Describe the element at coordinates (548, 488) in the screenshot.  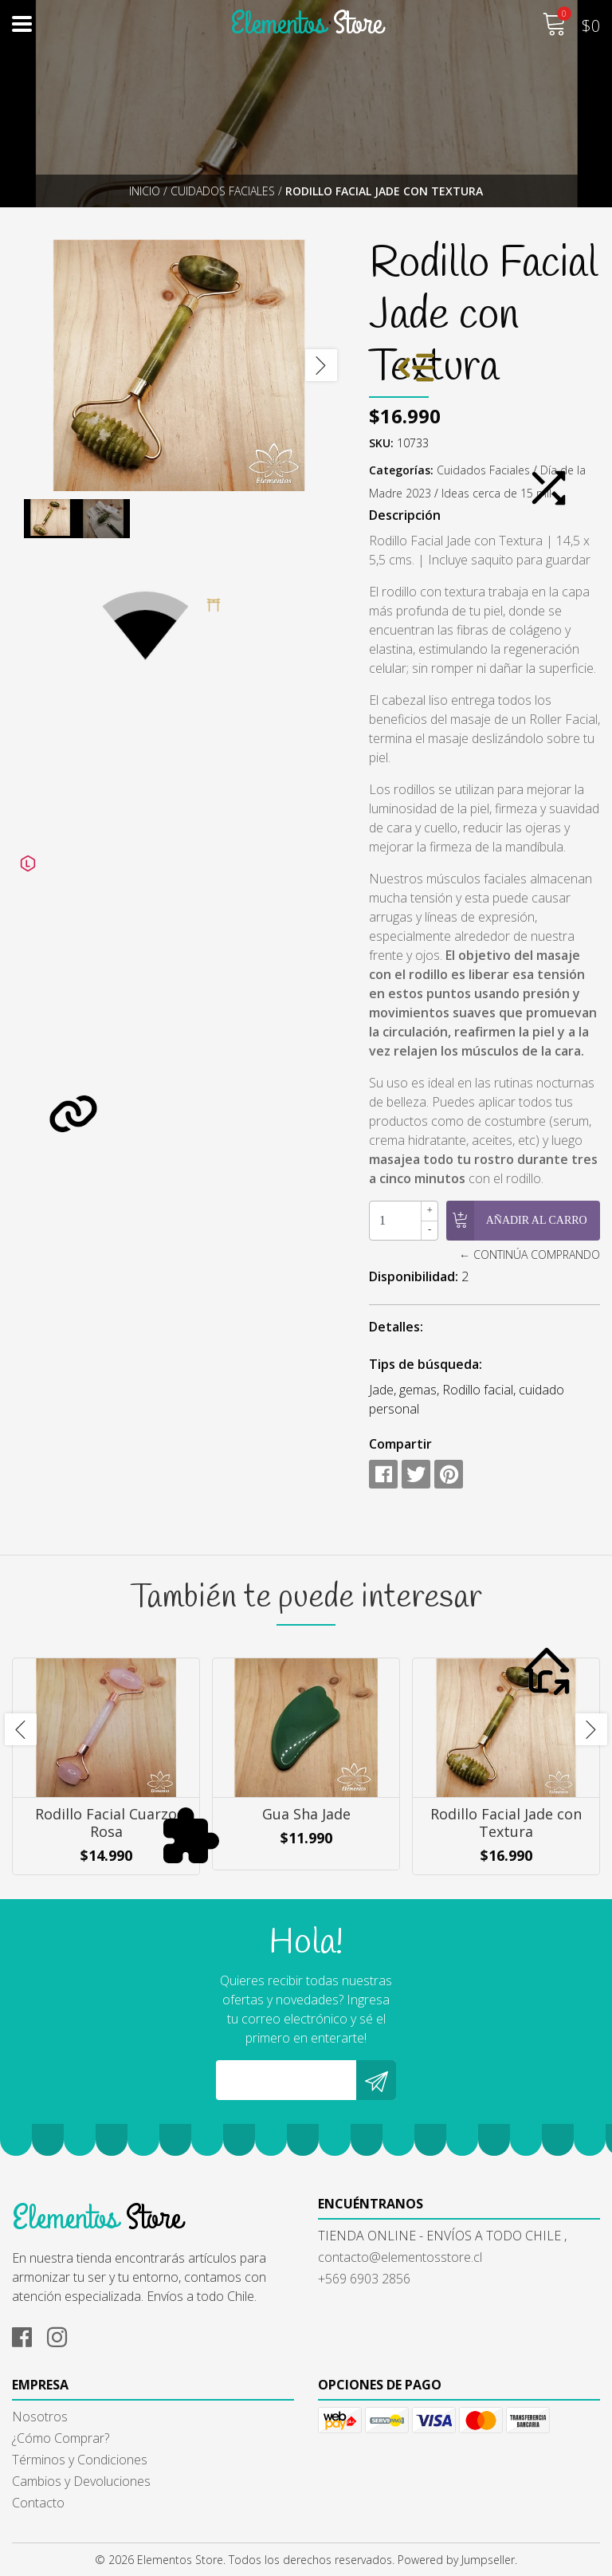
I see `shuffle playlist or queue` at that location.